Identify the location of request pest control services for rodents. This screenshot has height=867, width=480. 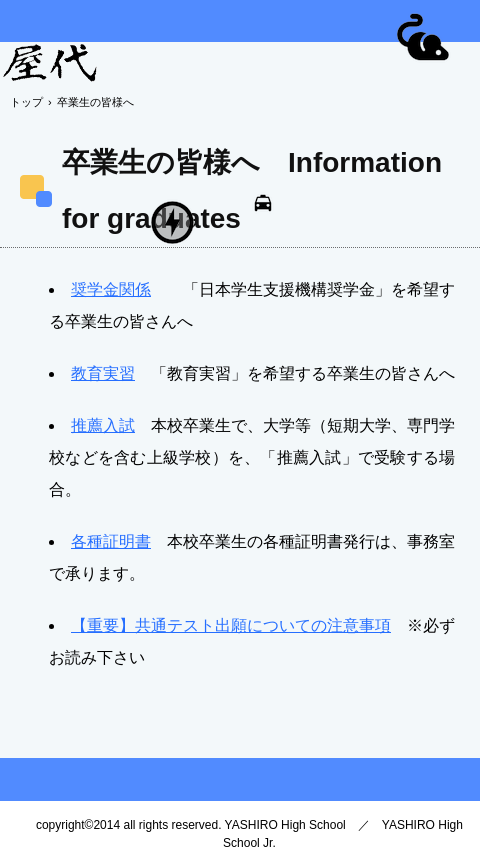
(423, 37).